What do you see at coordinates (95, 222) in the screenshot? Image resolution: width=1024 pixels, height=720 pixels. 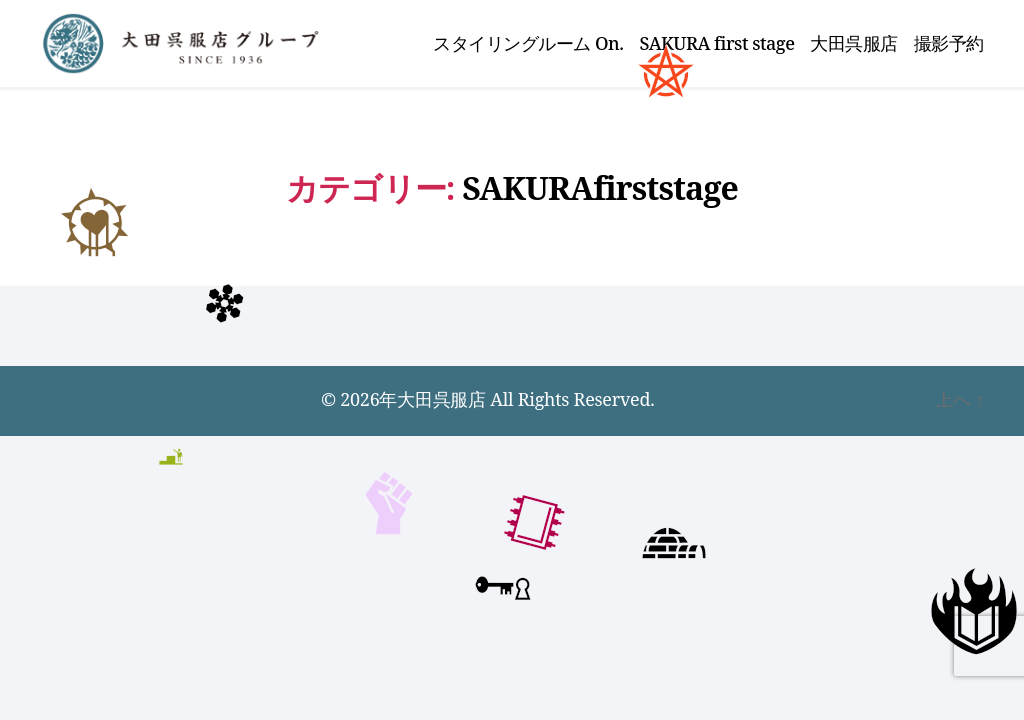 I see `indicates damage or health loss in a game` at bounding box center [95, 222].